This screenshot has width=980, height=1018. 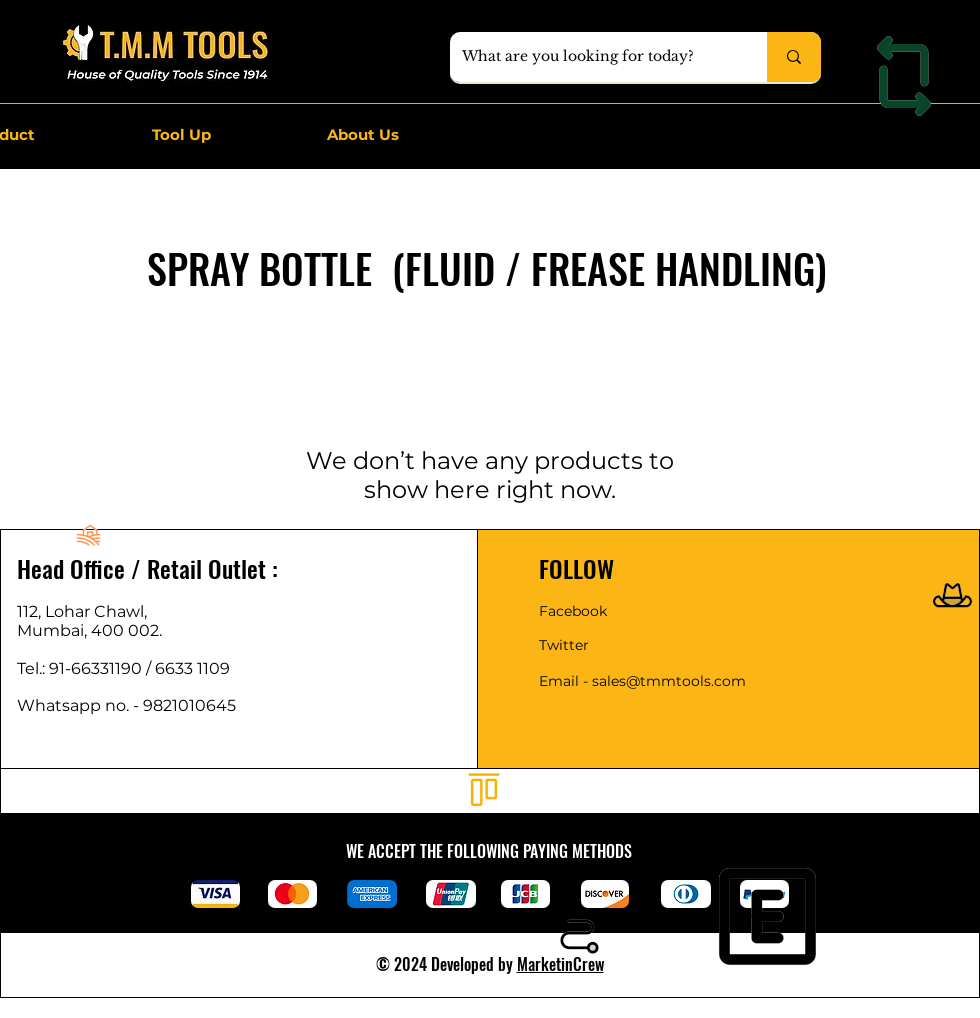 What do you see at coordinates (904, 76) in the screenshot?
I see `rotate your device orientation` at bounding box center [904, 76].